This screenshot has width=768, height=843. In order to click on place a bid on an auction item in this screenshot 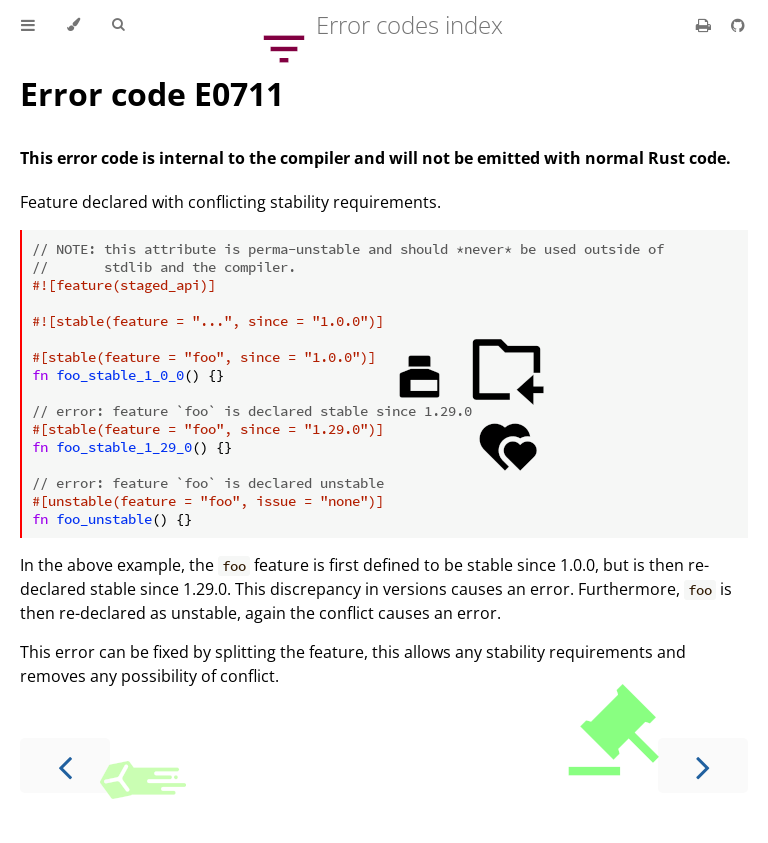, I will do `click(611, 732)`.